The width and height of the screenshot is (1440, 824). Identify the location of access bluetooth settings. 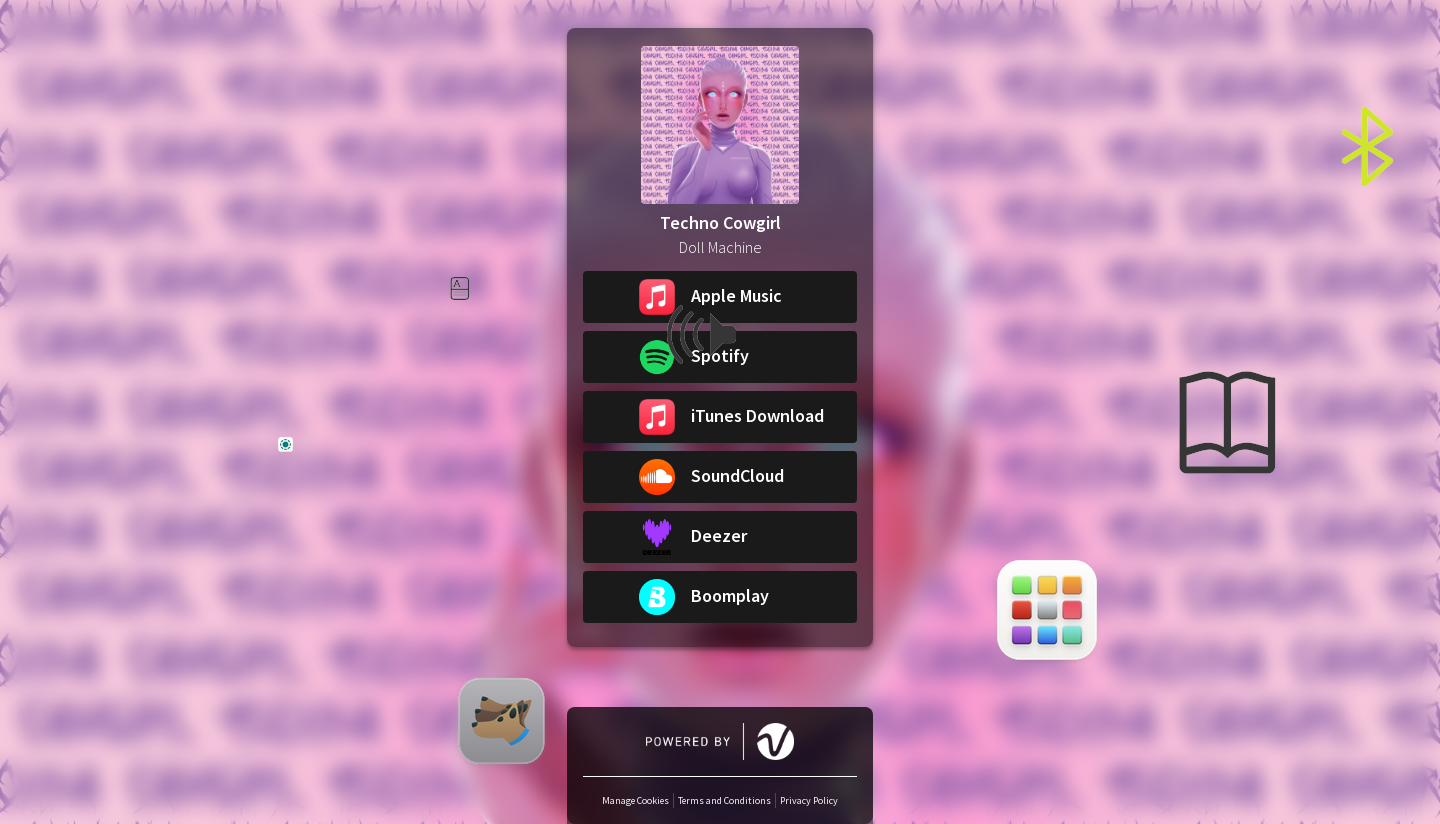
(1367, 146).